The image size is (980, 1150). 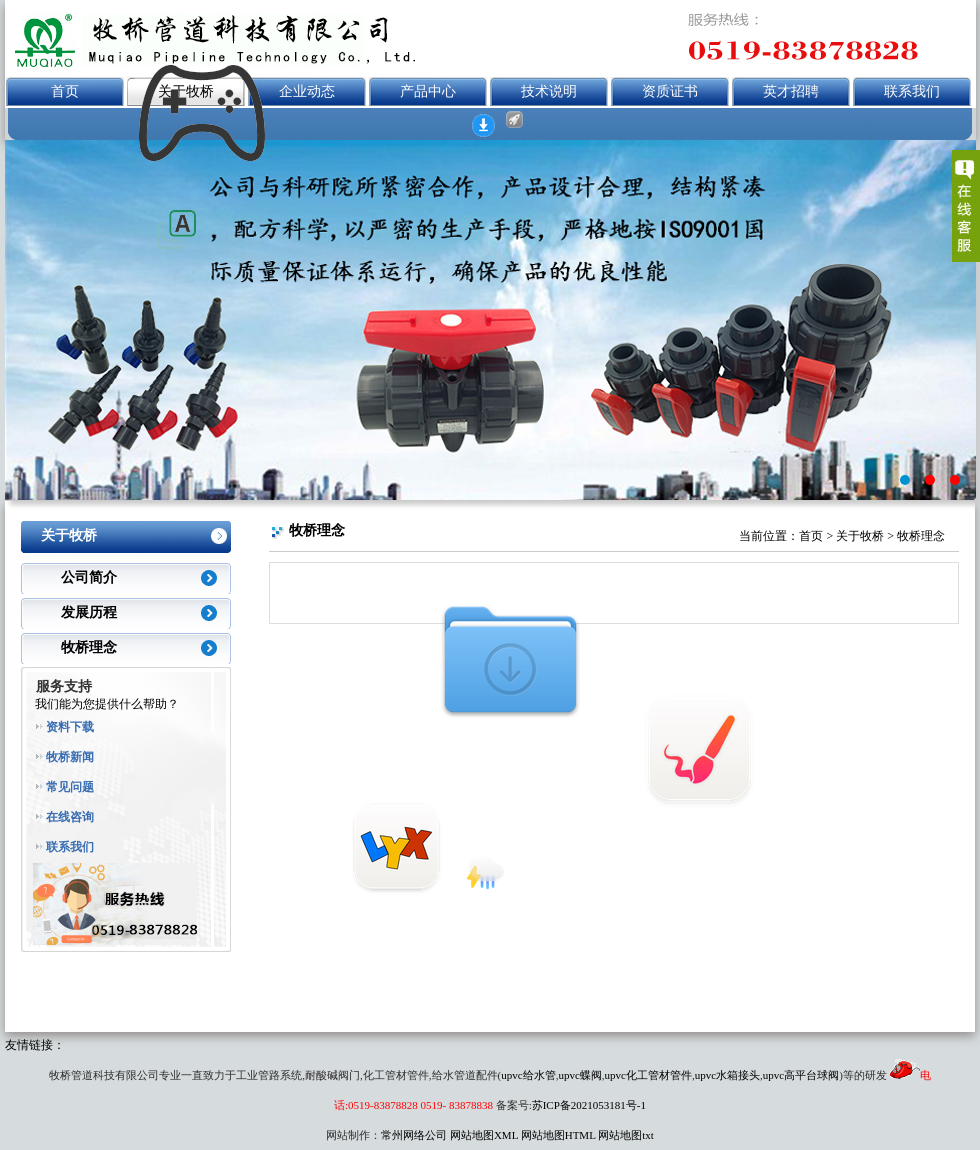 I want to click on access games and gaming applications, so click(x=202, y=113).